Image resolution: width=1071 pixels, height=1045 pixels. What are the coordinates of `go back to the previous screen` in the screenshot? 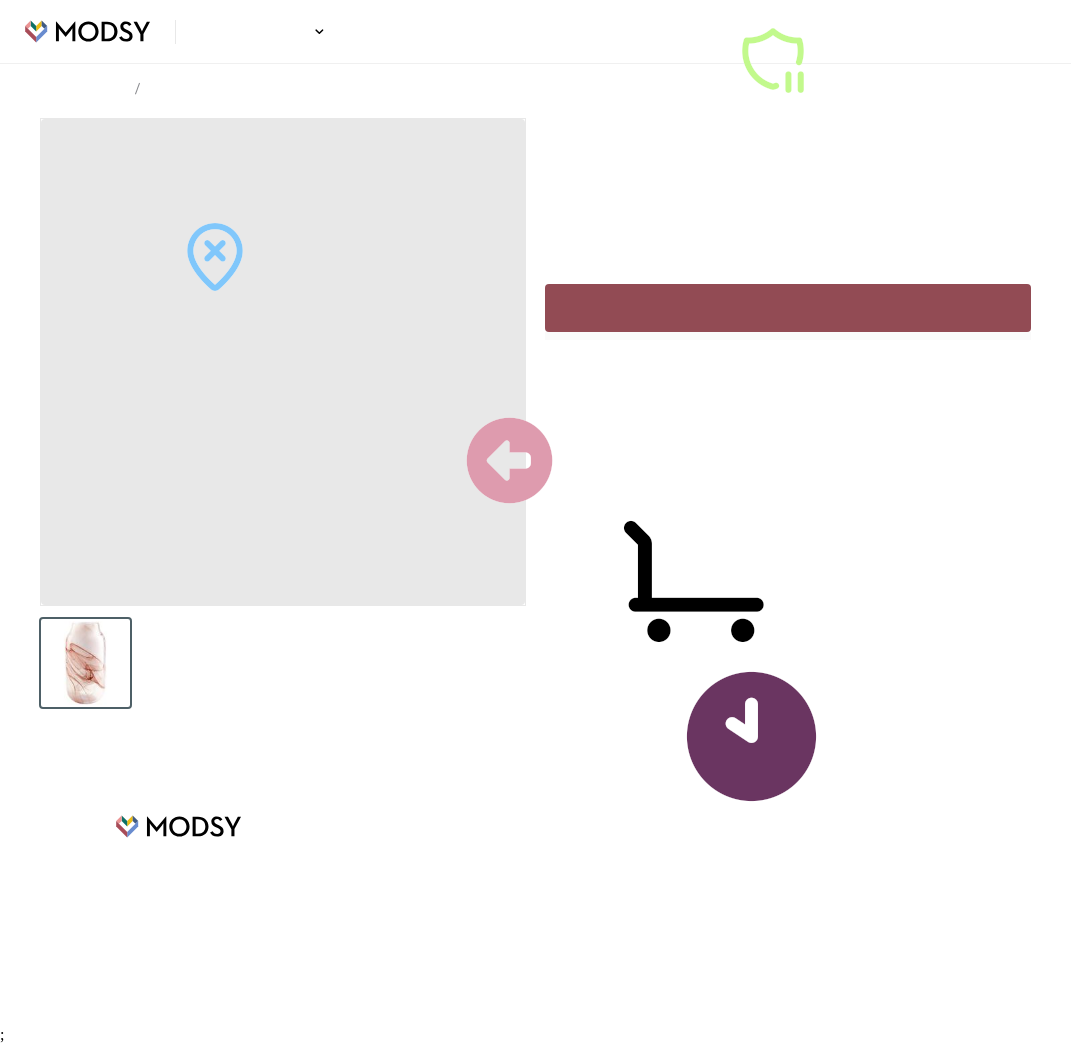 It's located at (509, 460).